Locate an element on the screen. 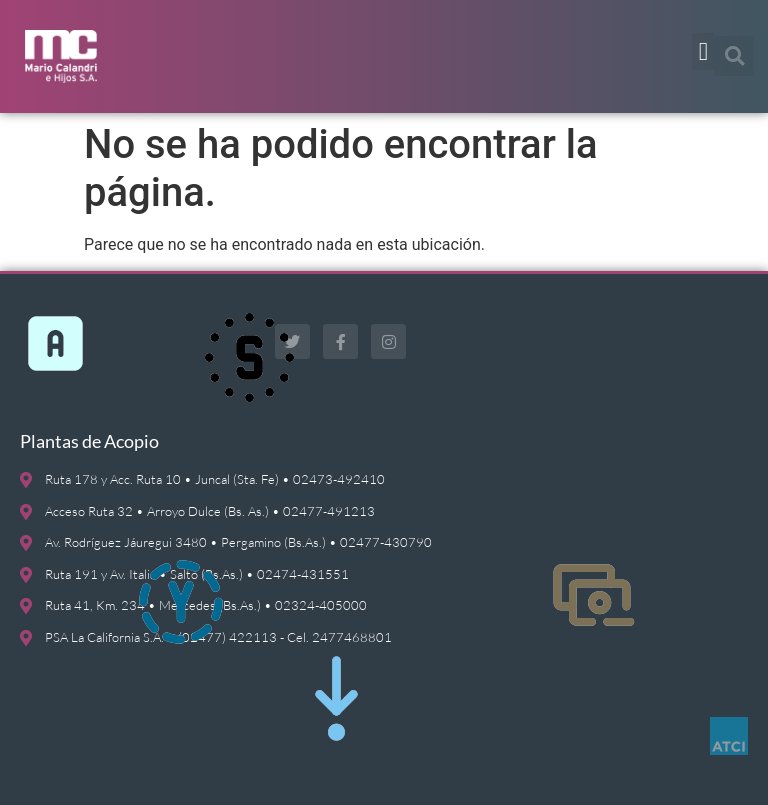 Image resolution: width=768 pixels, height=805 pixels. select text formatting option A is located at coordinates (55, 343).